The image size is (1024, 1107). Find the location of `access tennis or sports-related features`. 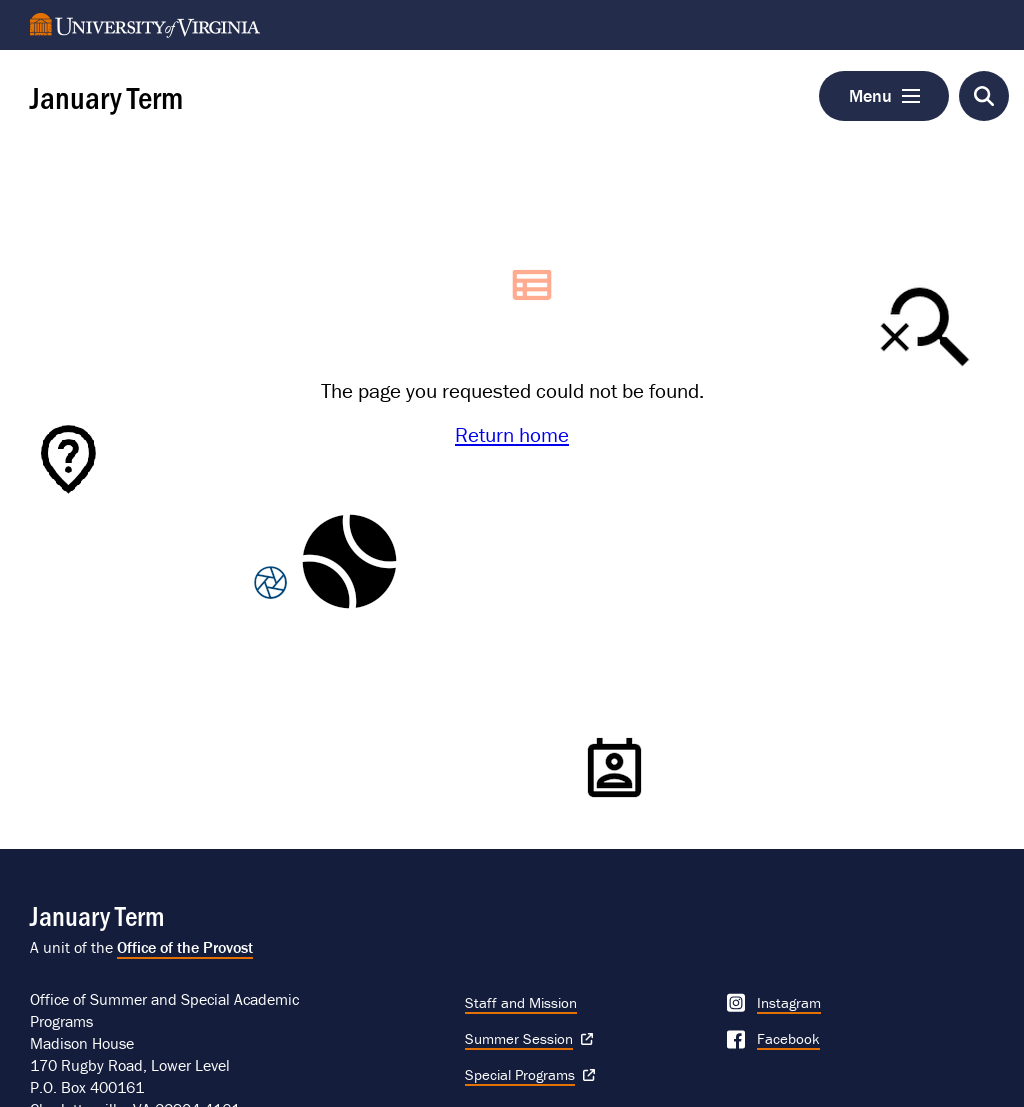

access tennis or sports-related features is located at coordinates (349, 561).